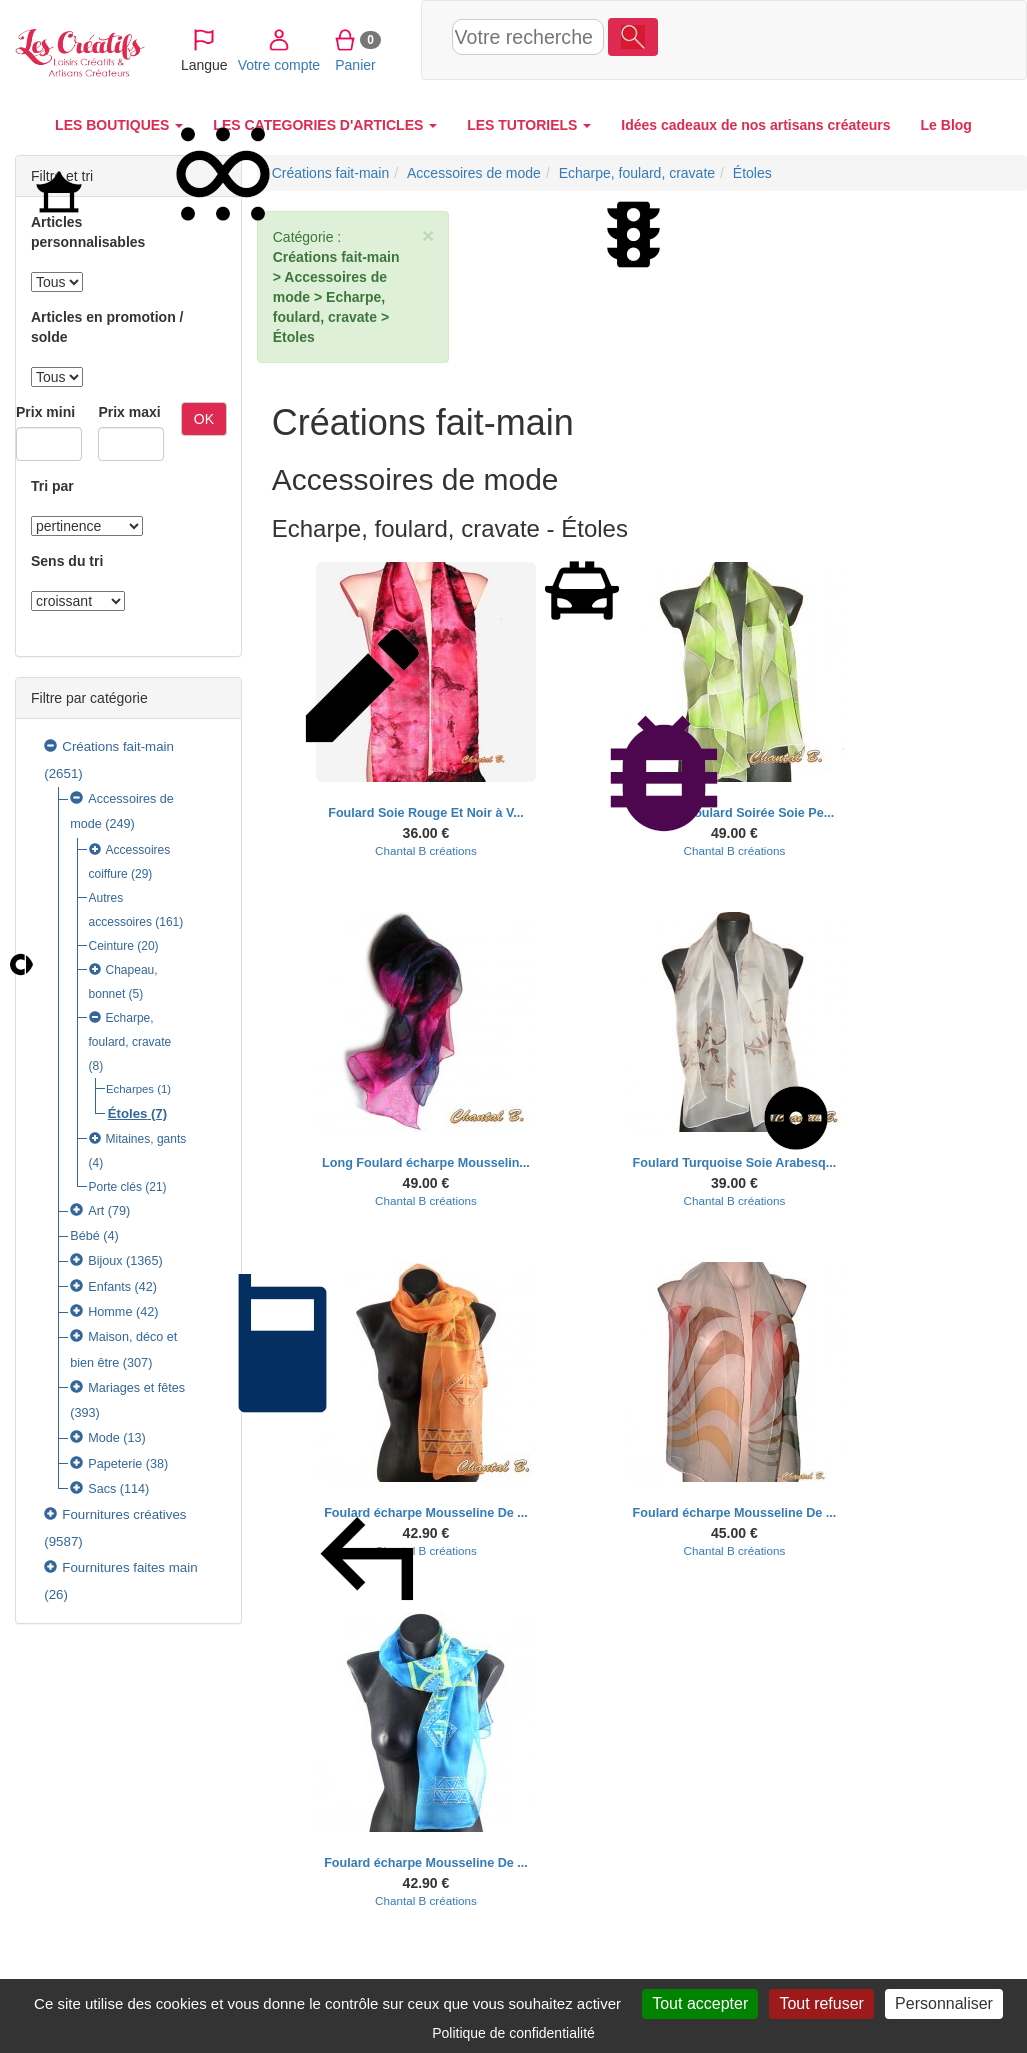  Describe the element at coordinates (633, 234) in the screenshot. I see `view traffic conditions` at that location.